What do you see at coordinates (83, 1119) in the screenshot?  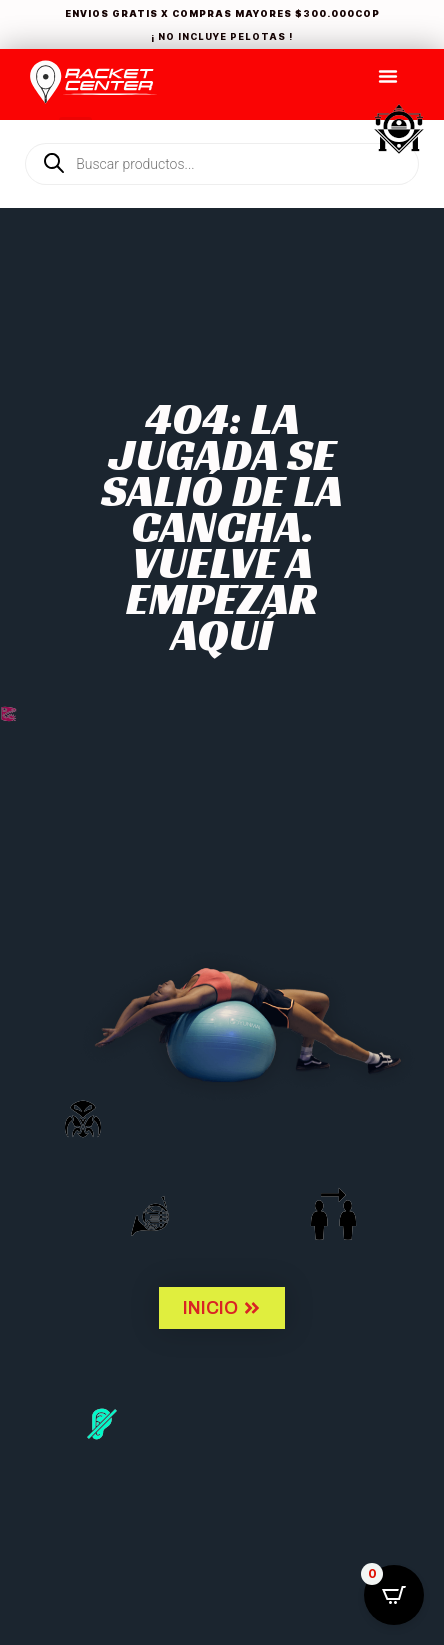 I see `indicates an alien or bug-type enemy` at bounding box center [83, 1119].